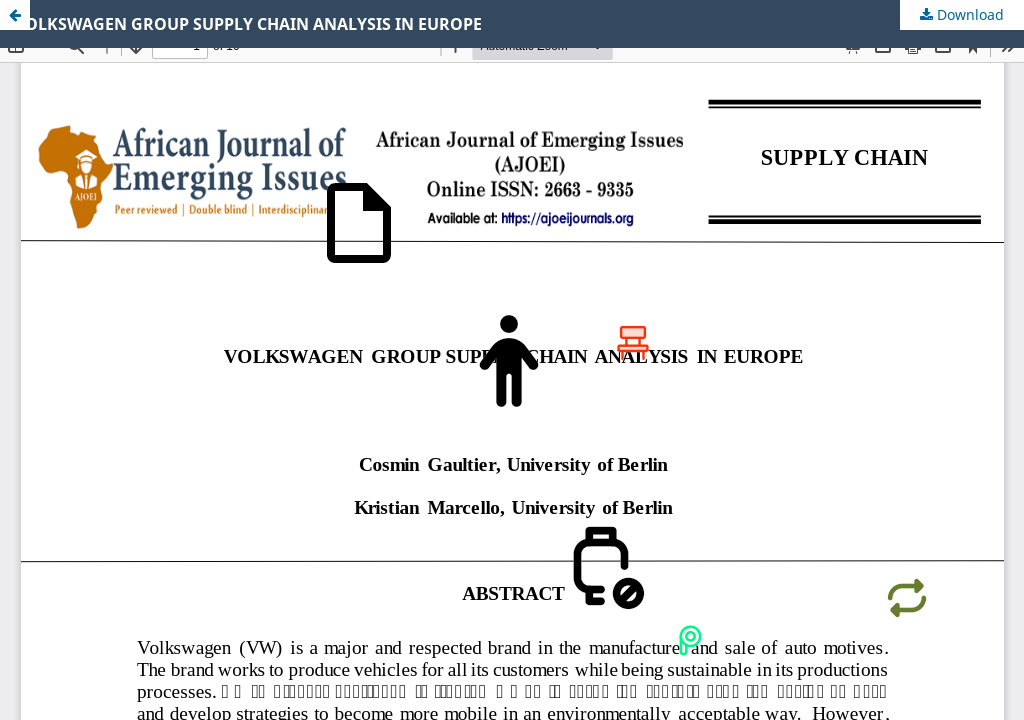 Image resolution: width=1024 pixels, height=720 pixels. What do you see at coordinates (509, 361) in the screenshot?
I see `indicates male gender option` at bounding box center [509, 361].